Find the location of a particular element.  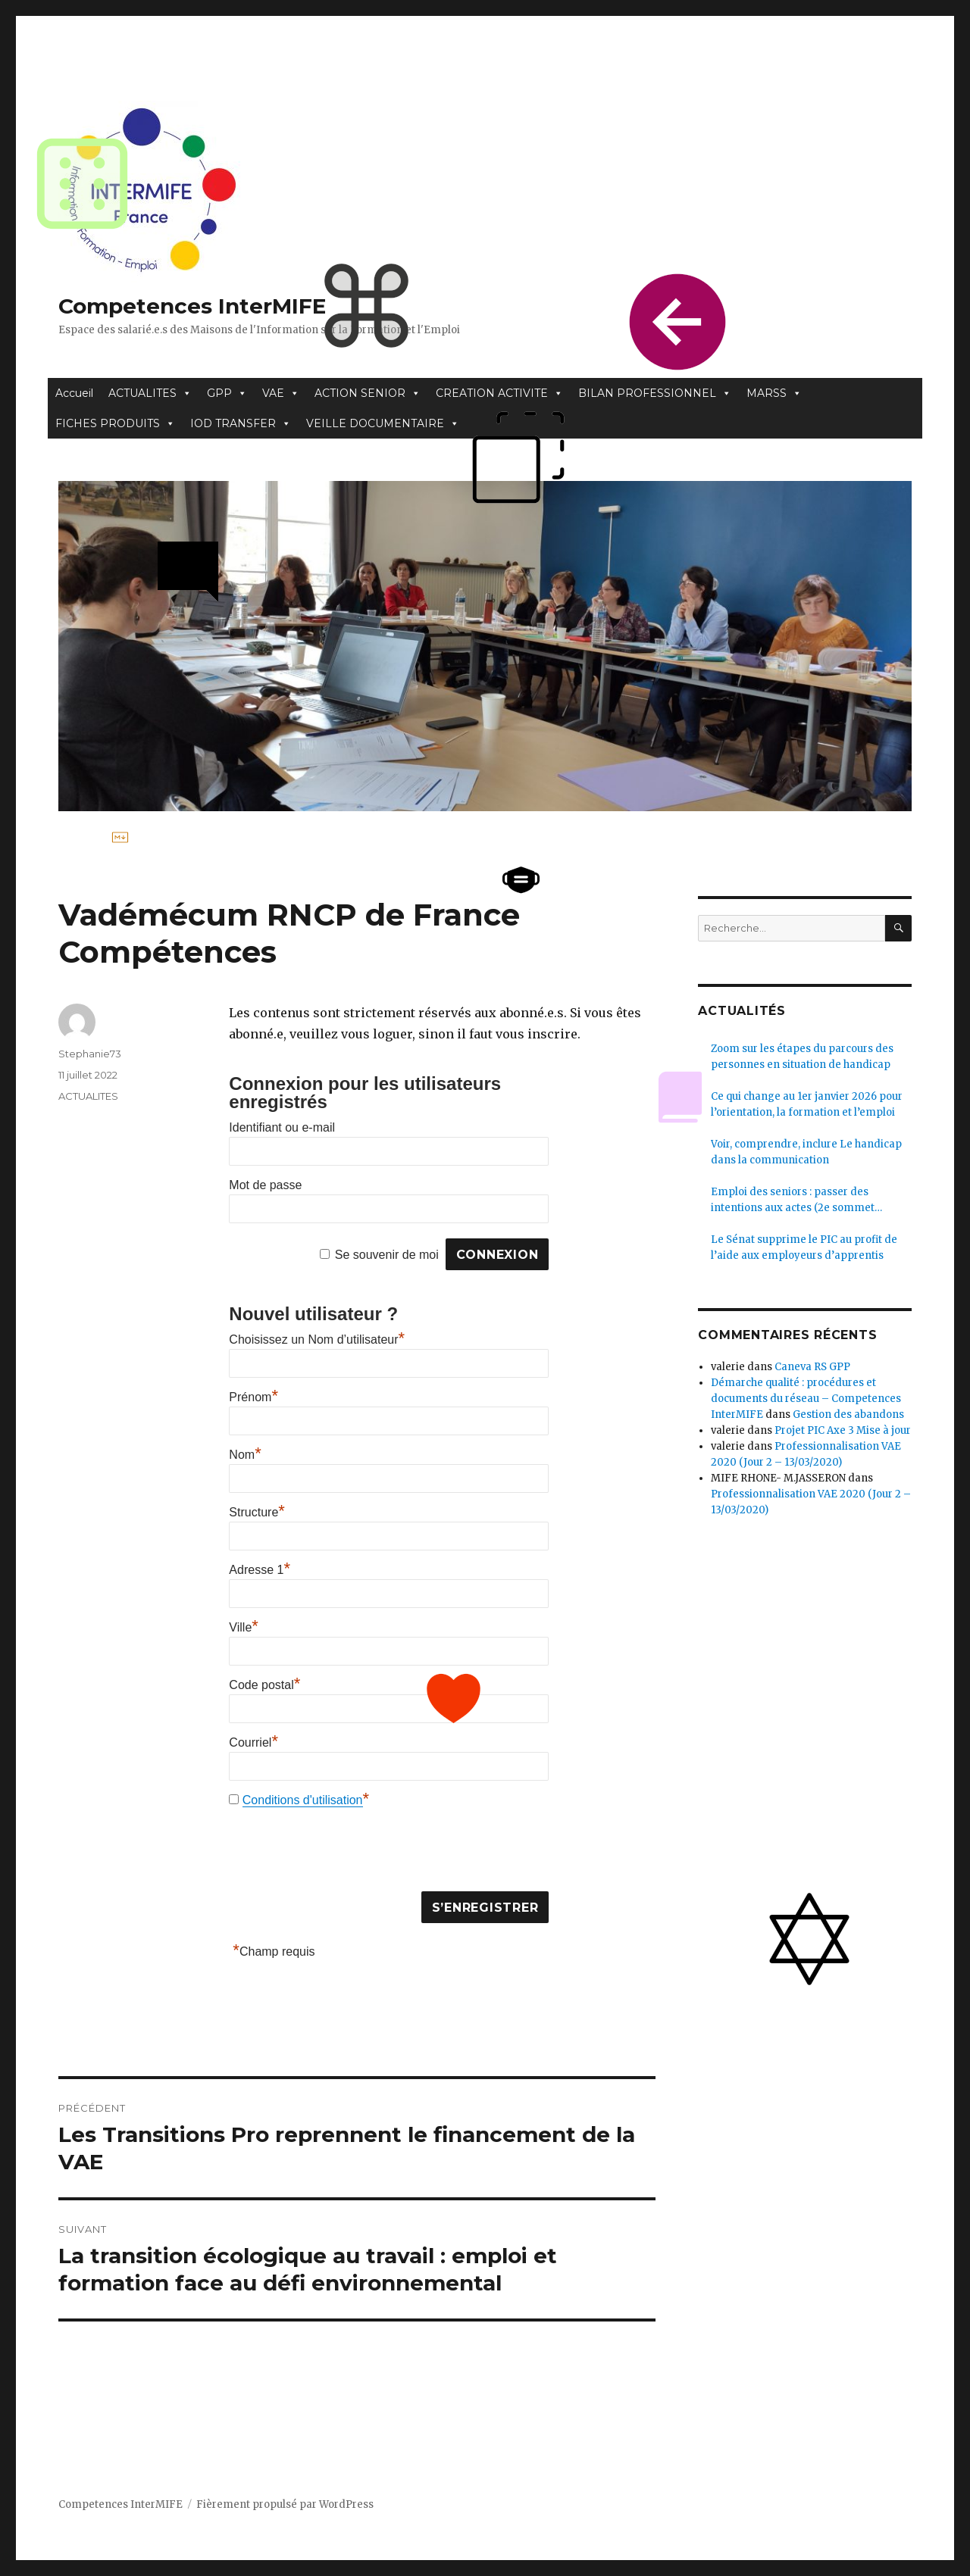

go back to the previous screen is located at coordinates (677, 322).